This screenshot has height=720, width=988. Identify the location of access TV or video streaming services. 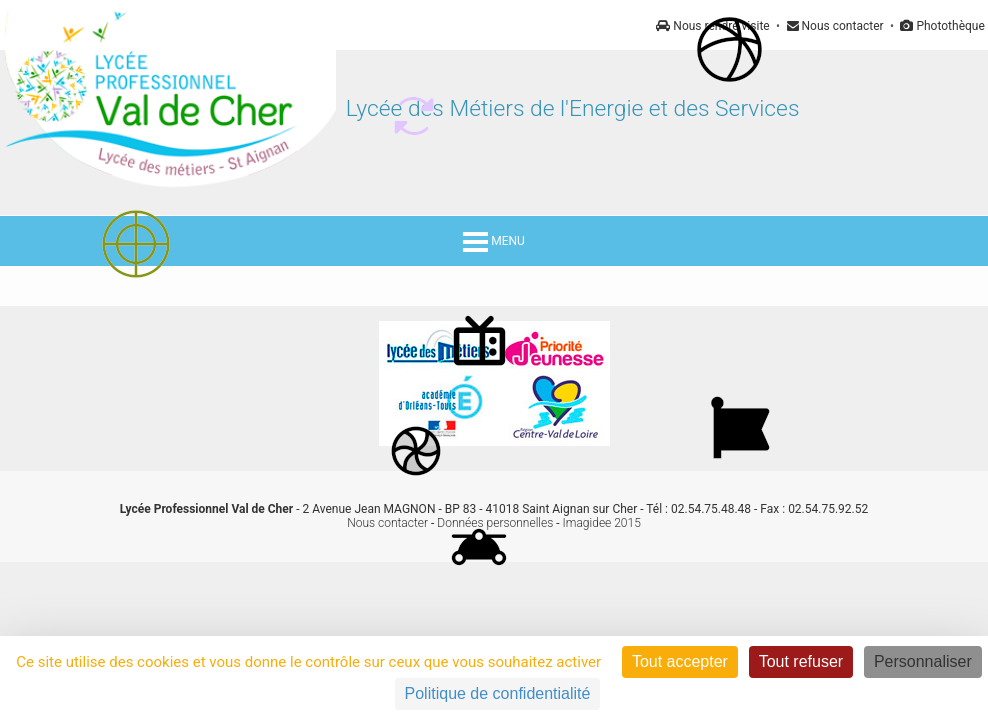
(479, 343).